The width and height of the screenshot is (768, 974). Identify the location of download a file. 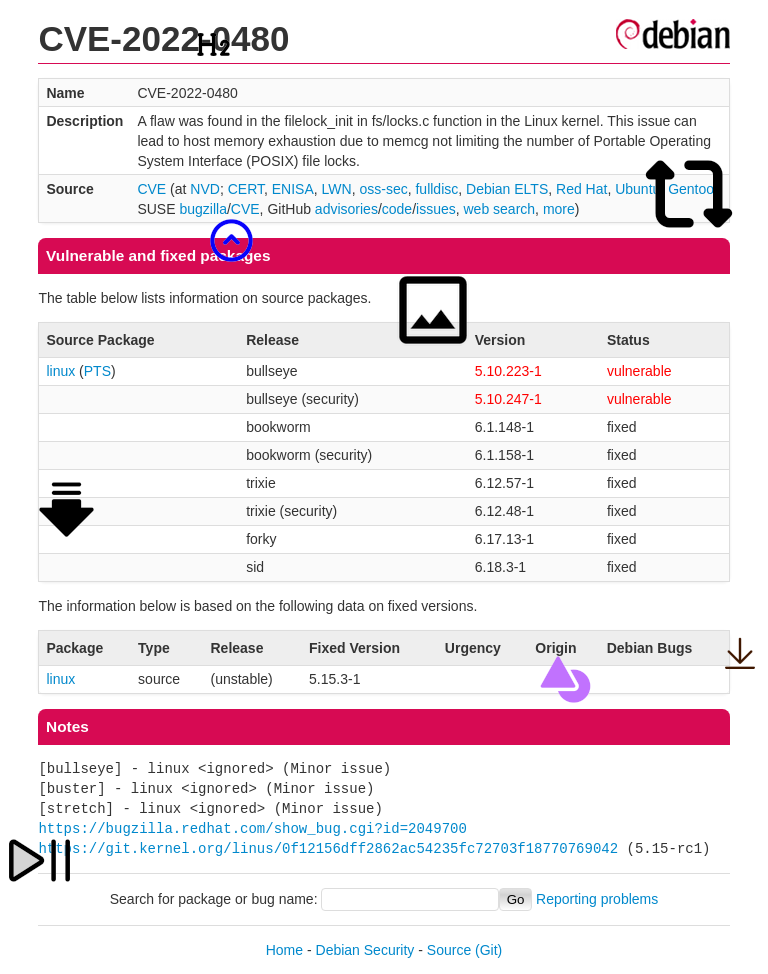
(740, 654).